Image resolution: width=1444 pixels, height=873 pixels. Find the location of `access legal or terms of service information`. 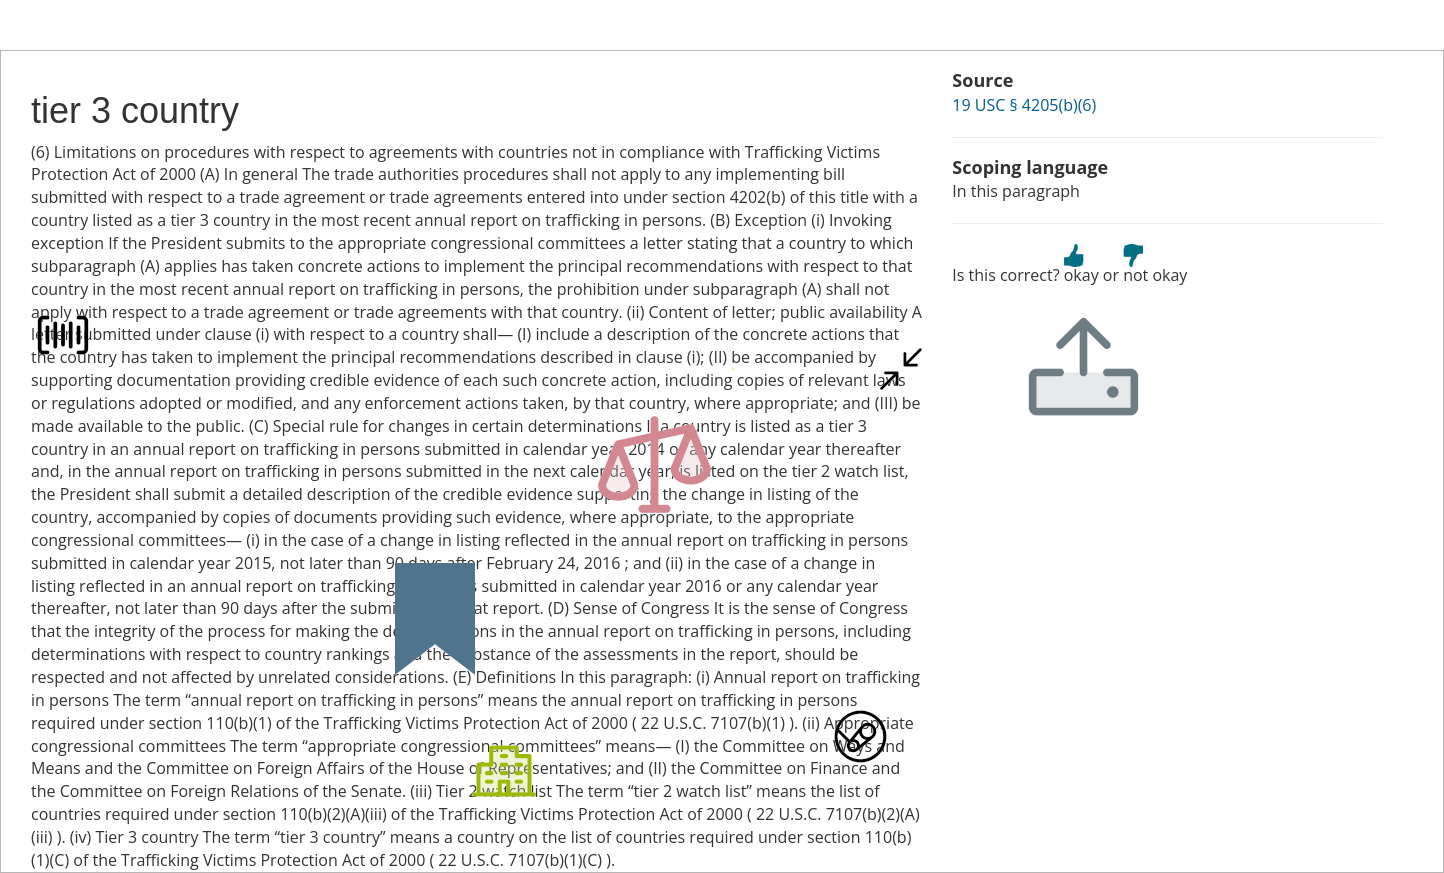

access legal or terms of service information is located at coordinates (654, 464).